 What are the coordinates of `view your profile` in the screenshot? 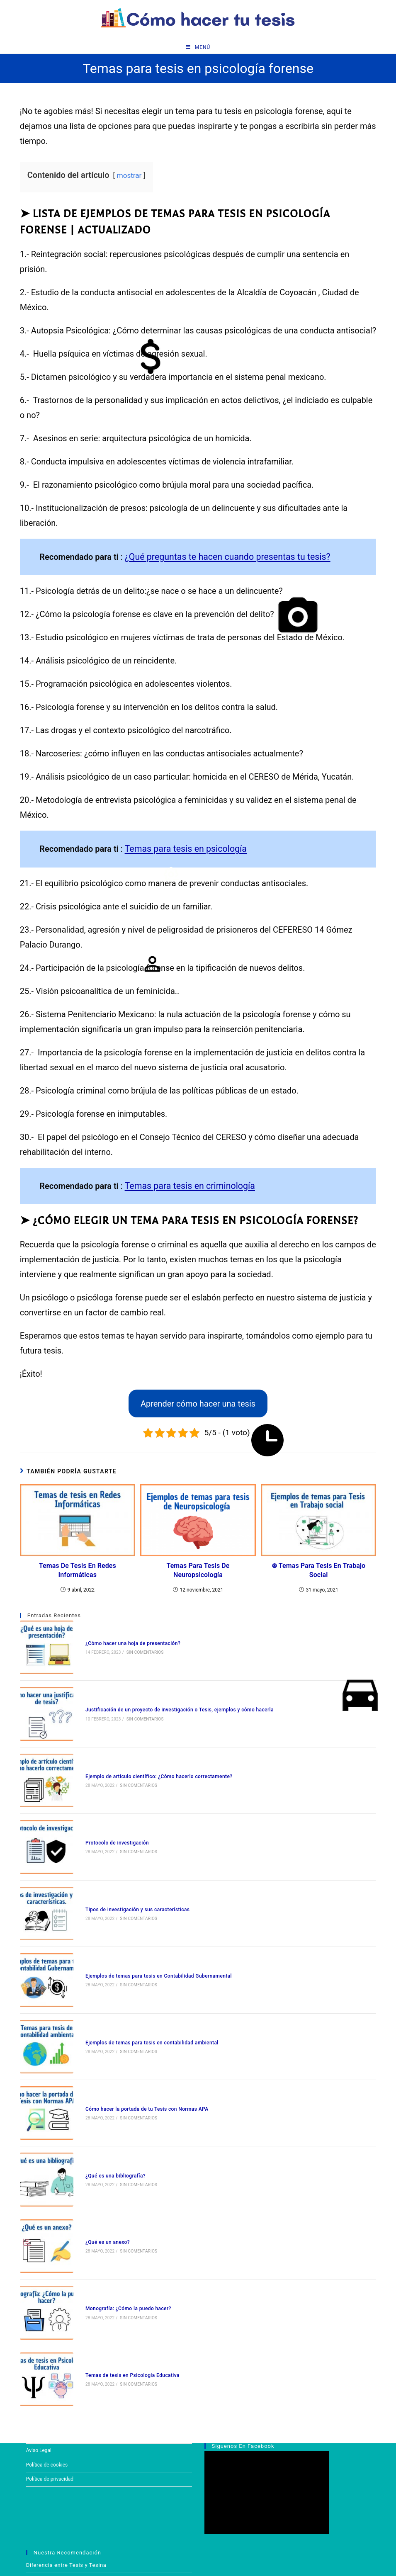 It's located at (152, 964).